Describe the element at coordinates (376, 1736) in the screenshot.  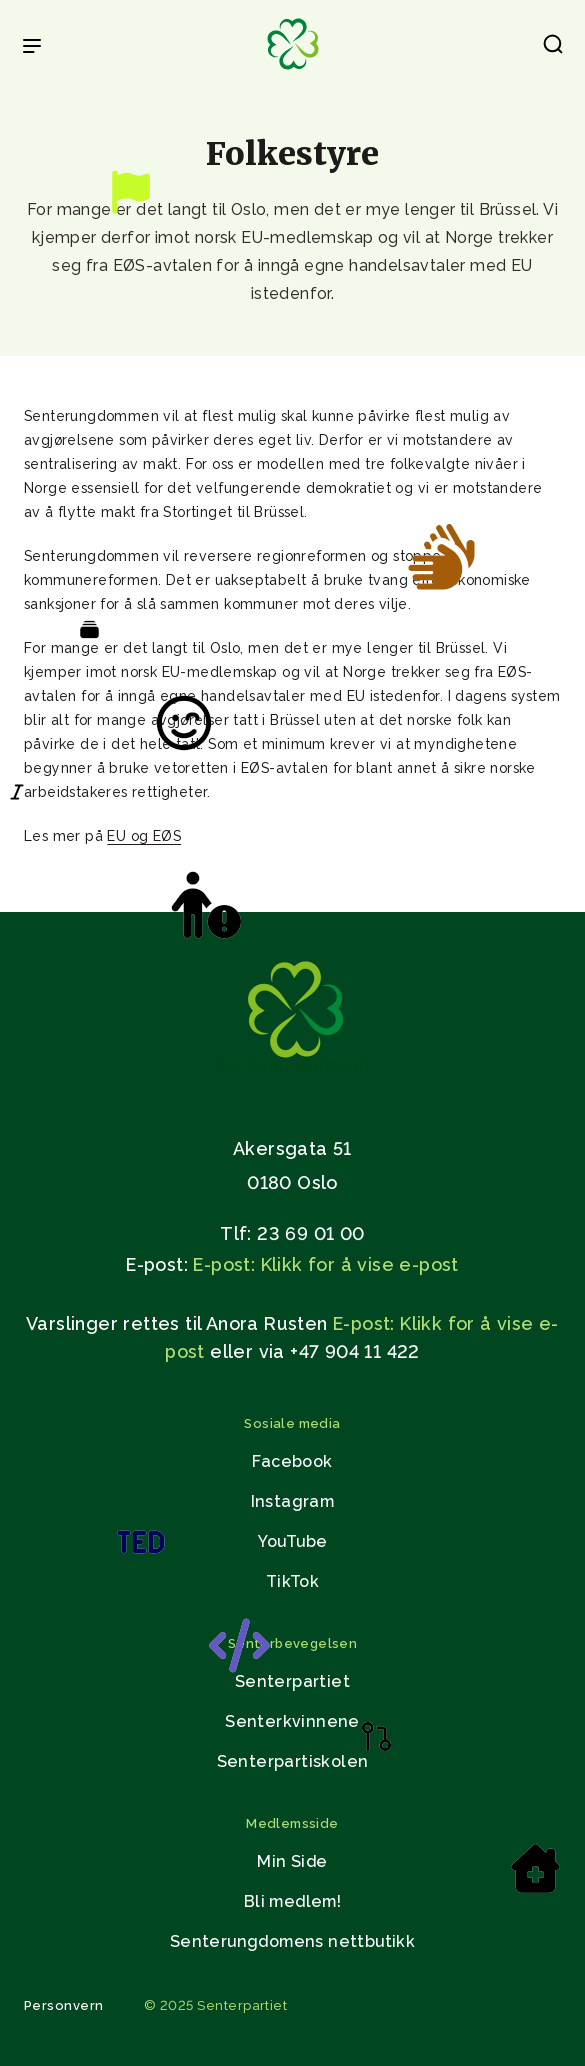
I see `create a new pull request` at that location.